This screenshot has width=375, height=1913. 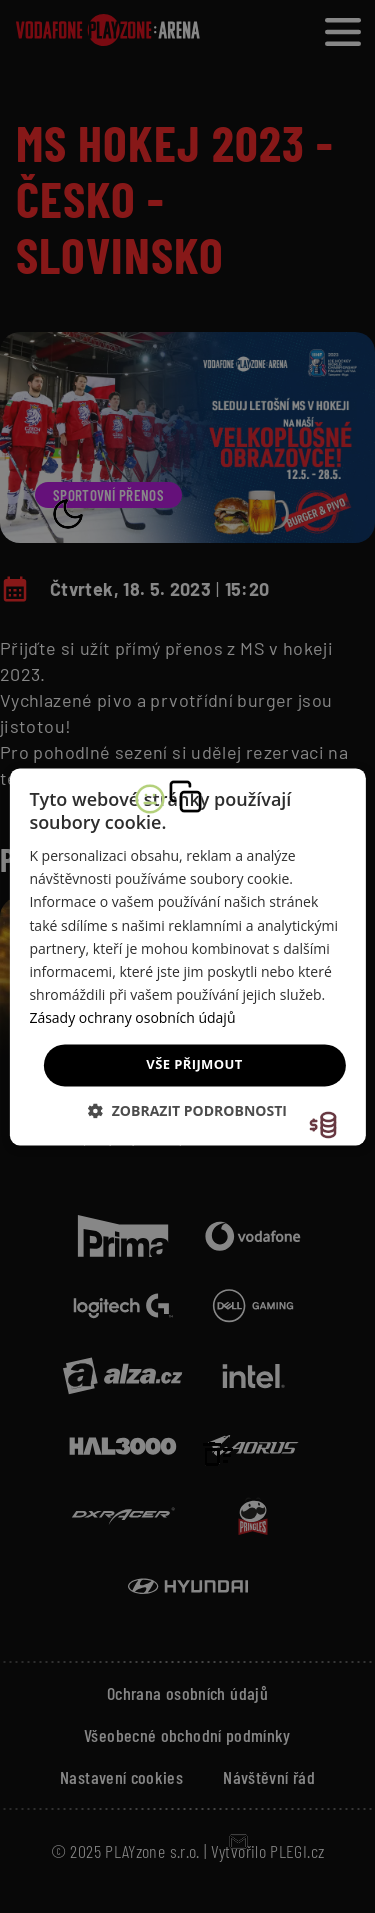 What do you see at coordinates (238, 1841) in the screenshot?
I see `open your email inbox` at bounding box center [238, 1841].